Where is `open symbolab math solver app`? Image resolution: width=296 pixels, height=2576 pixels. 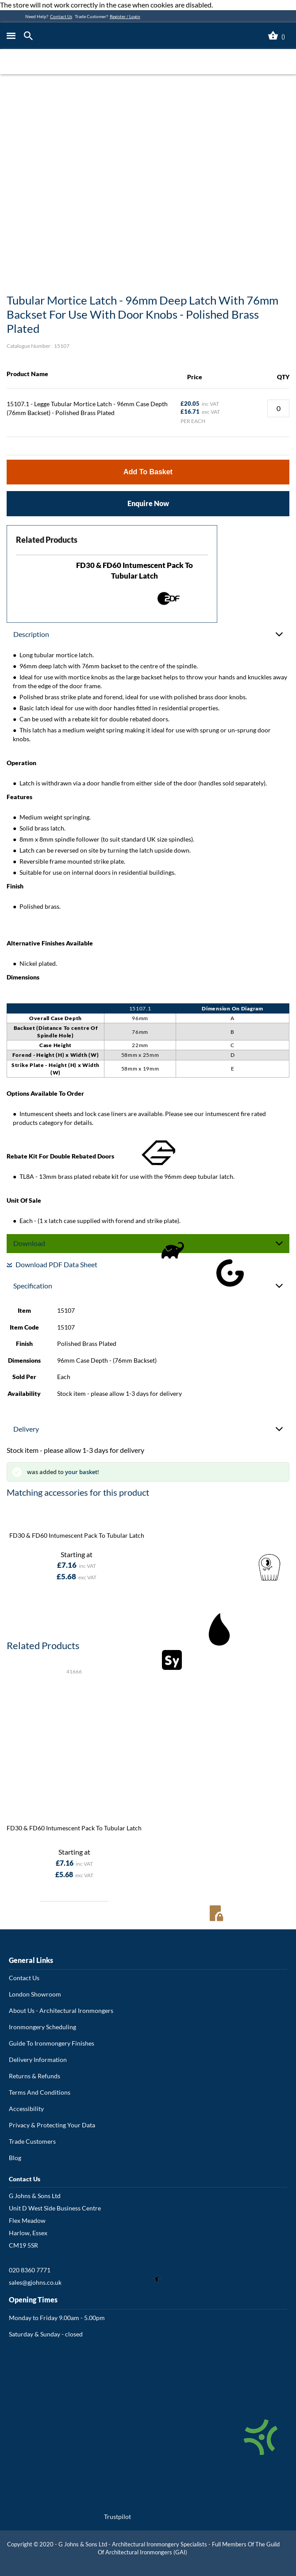 open symbolab math solver app is located at coordinates (172, 1660).